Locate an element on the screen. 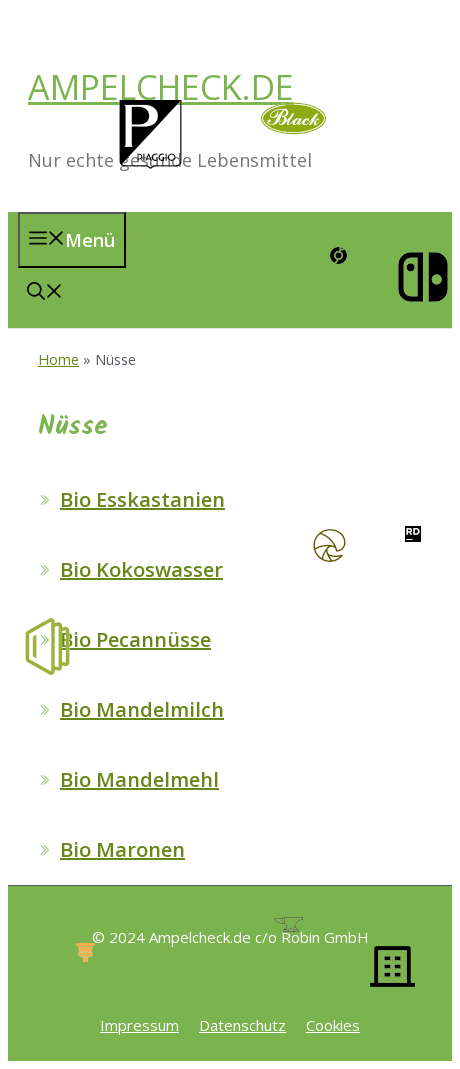 The width and height of the screenshot is (460, 1069). nintendo switch logo is located at coordinates (423, 277).